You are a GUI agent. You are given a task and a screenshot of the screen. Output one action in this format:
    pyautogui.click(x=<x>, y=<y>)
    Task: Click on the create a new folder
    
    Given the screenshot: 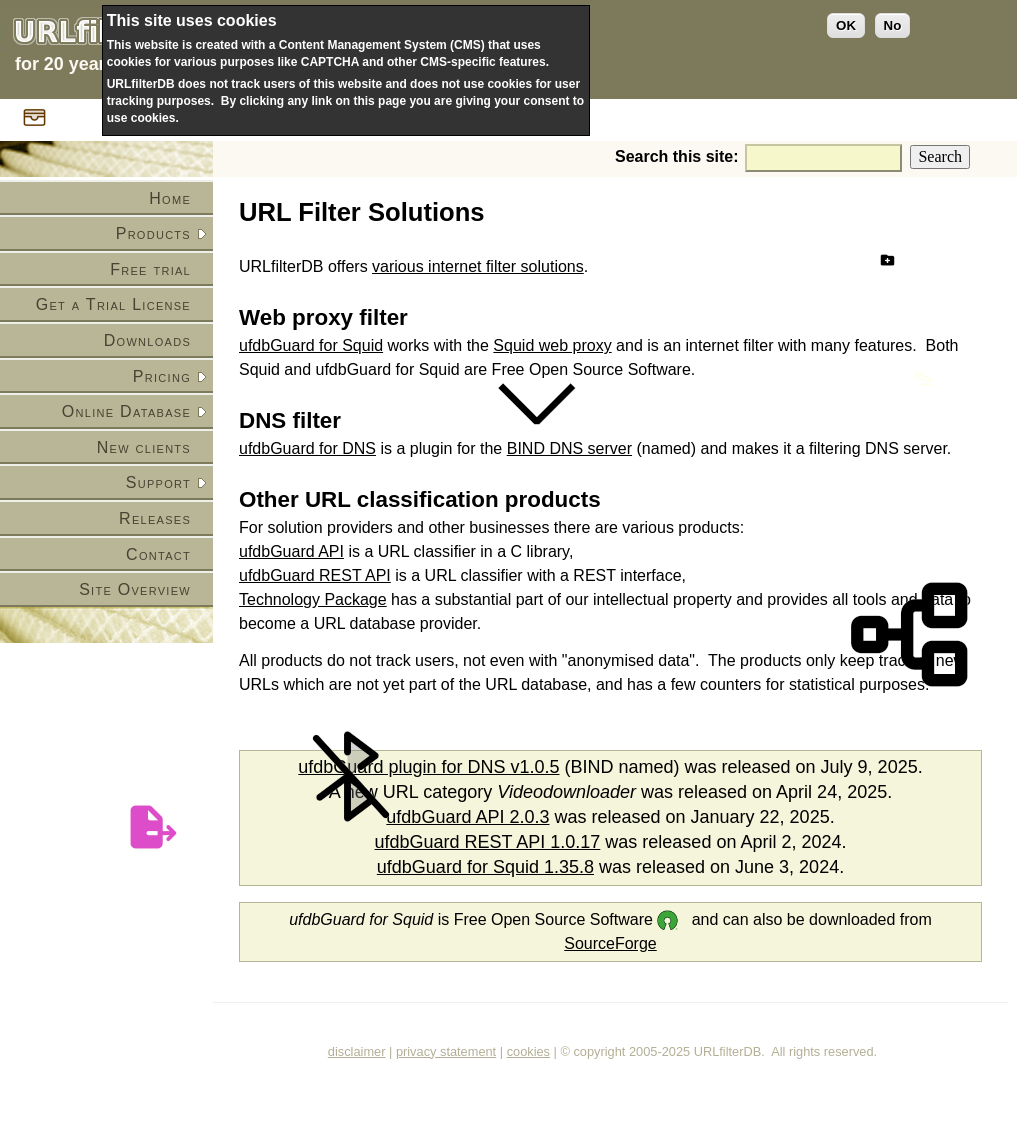 What is the action you would take?
    pyautogui.click(x=887, y=260)
    